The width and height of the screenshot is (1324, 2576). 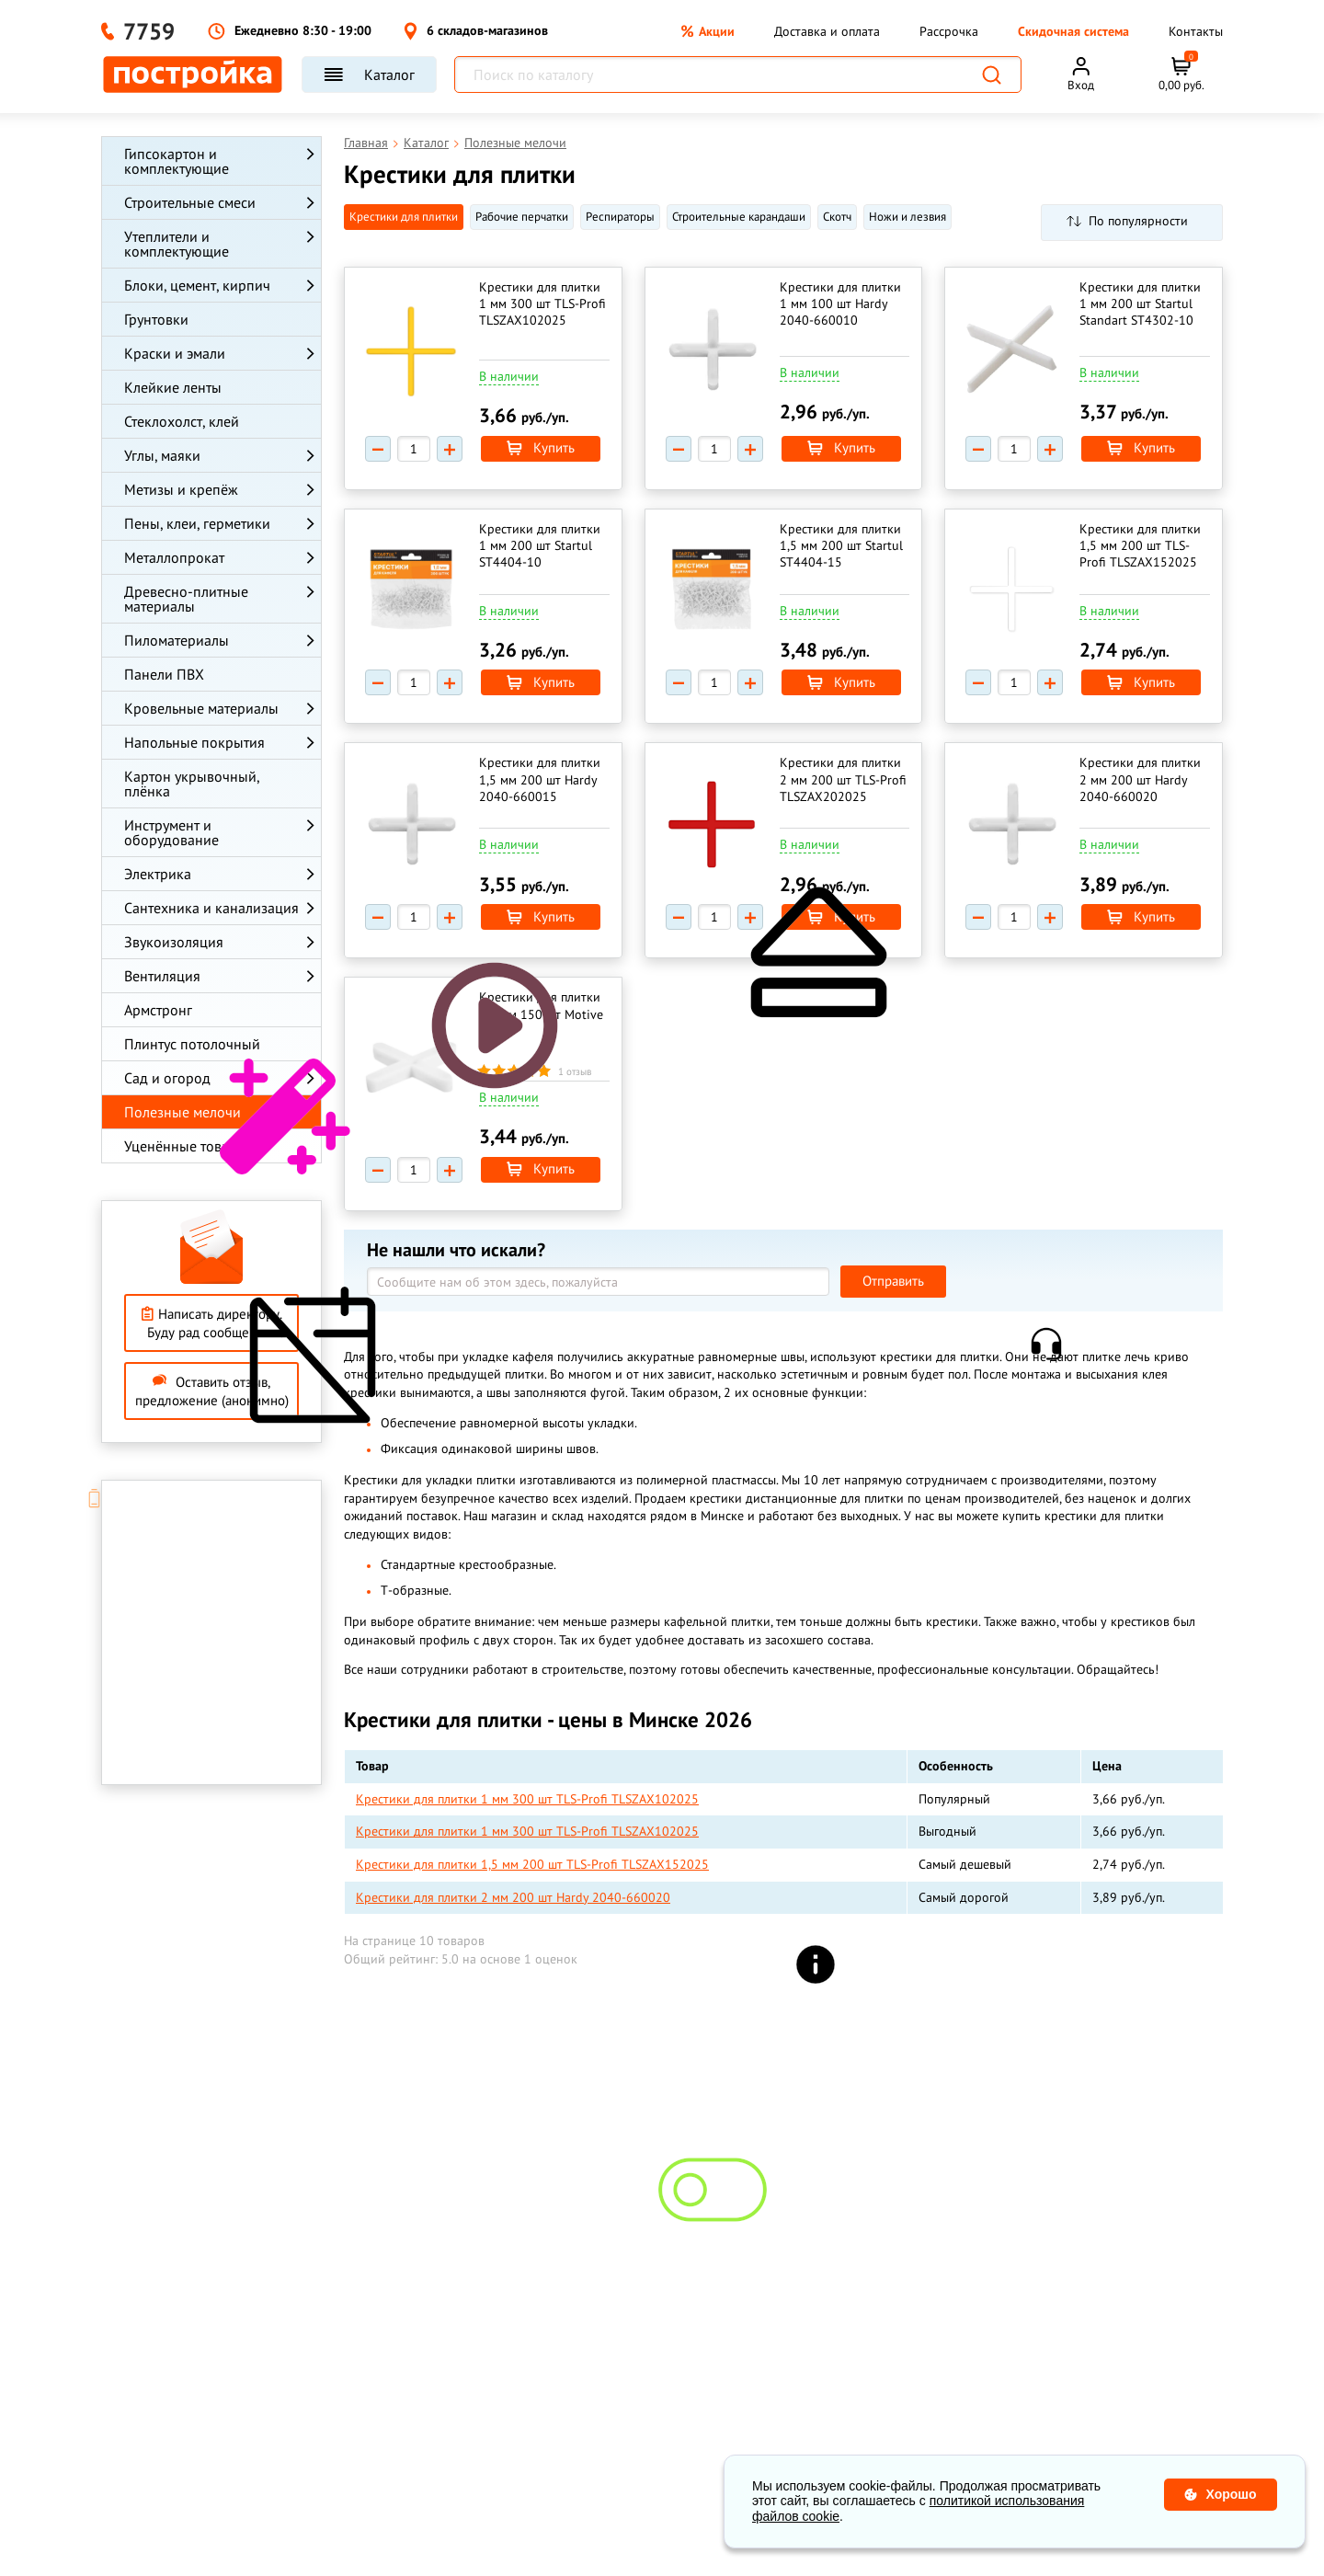 I want to click on play media or video content, so click(x=495, y=1025).